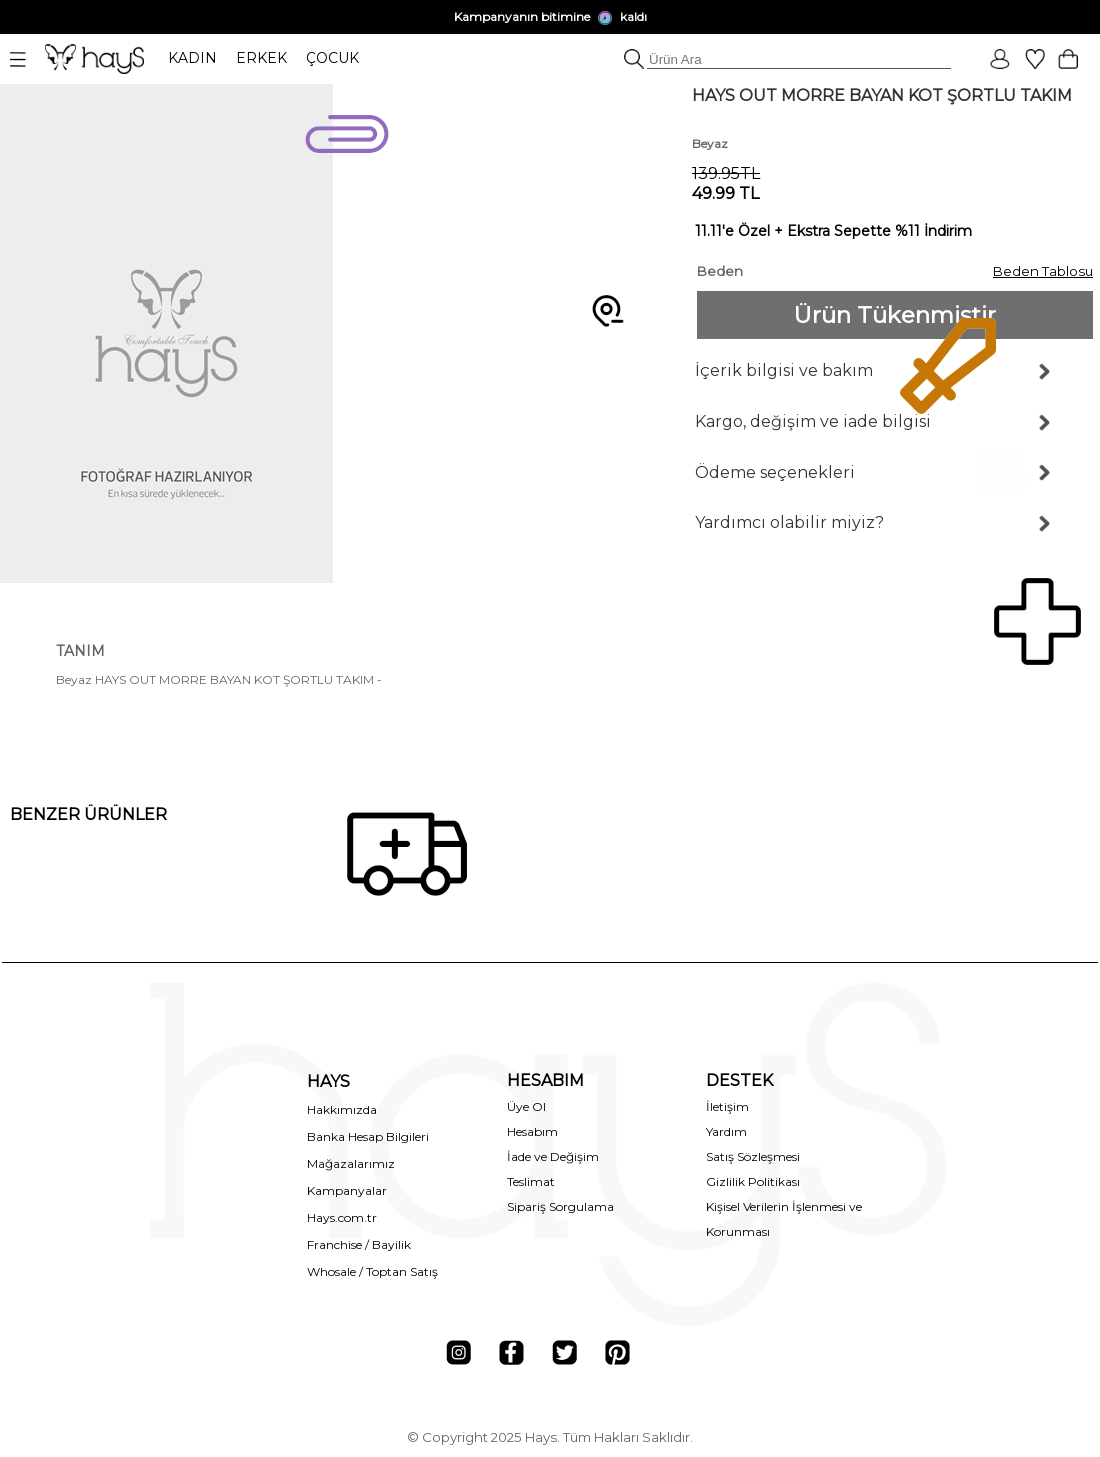 The width and height of the screenshot is (1100, 1457). Describe the element at coordinates (606, 310) in the screenshot. I see `remove a location pin from the map` at that location.